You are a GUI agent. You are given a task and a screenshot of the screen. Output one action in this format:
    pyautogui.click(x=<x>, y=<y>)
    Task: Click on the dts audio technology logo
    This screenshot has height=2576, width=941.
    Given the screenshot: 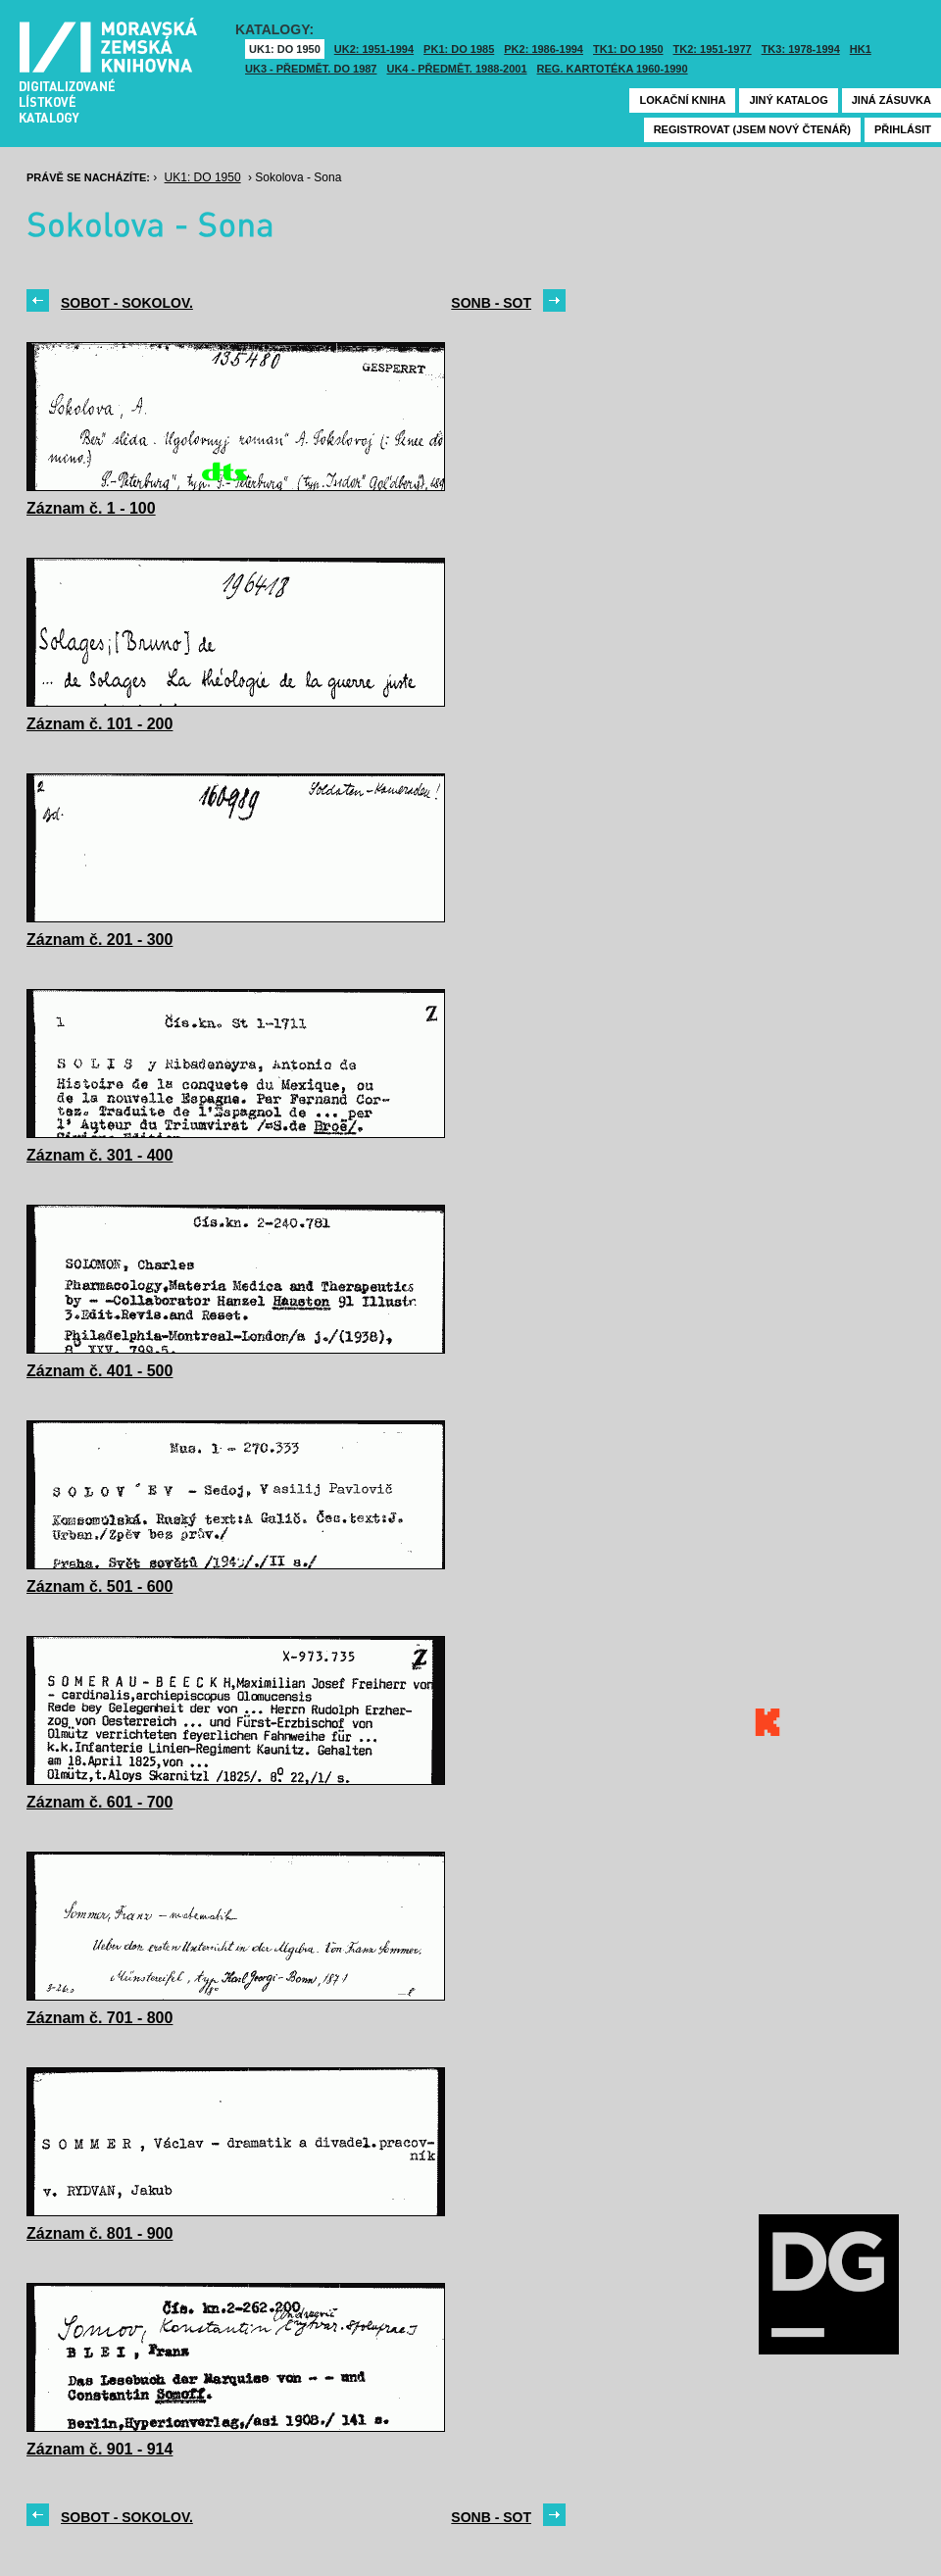 What is the action you would take?
    pyautogui.click(x=224, y=471)
    